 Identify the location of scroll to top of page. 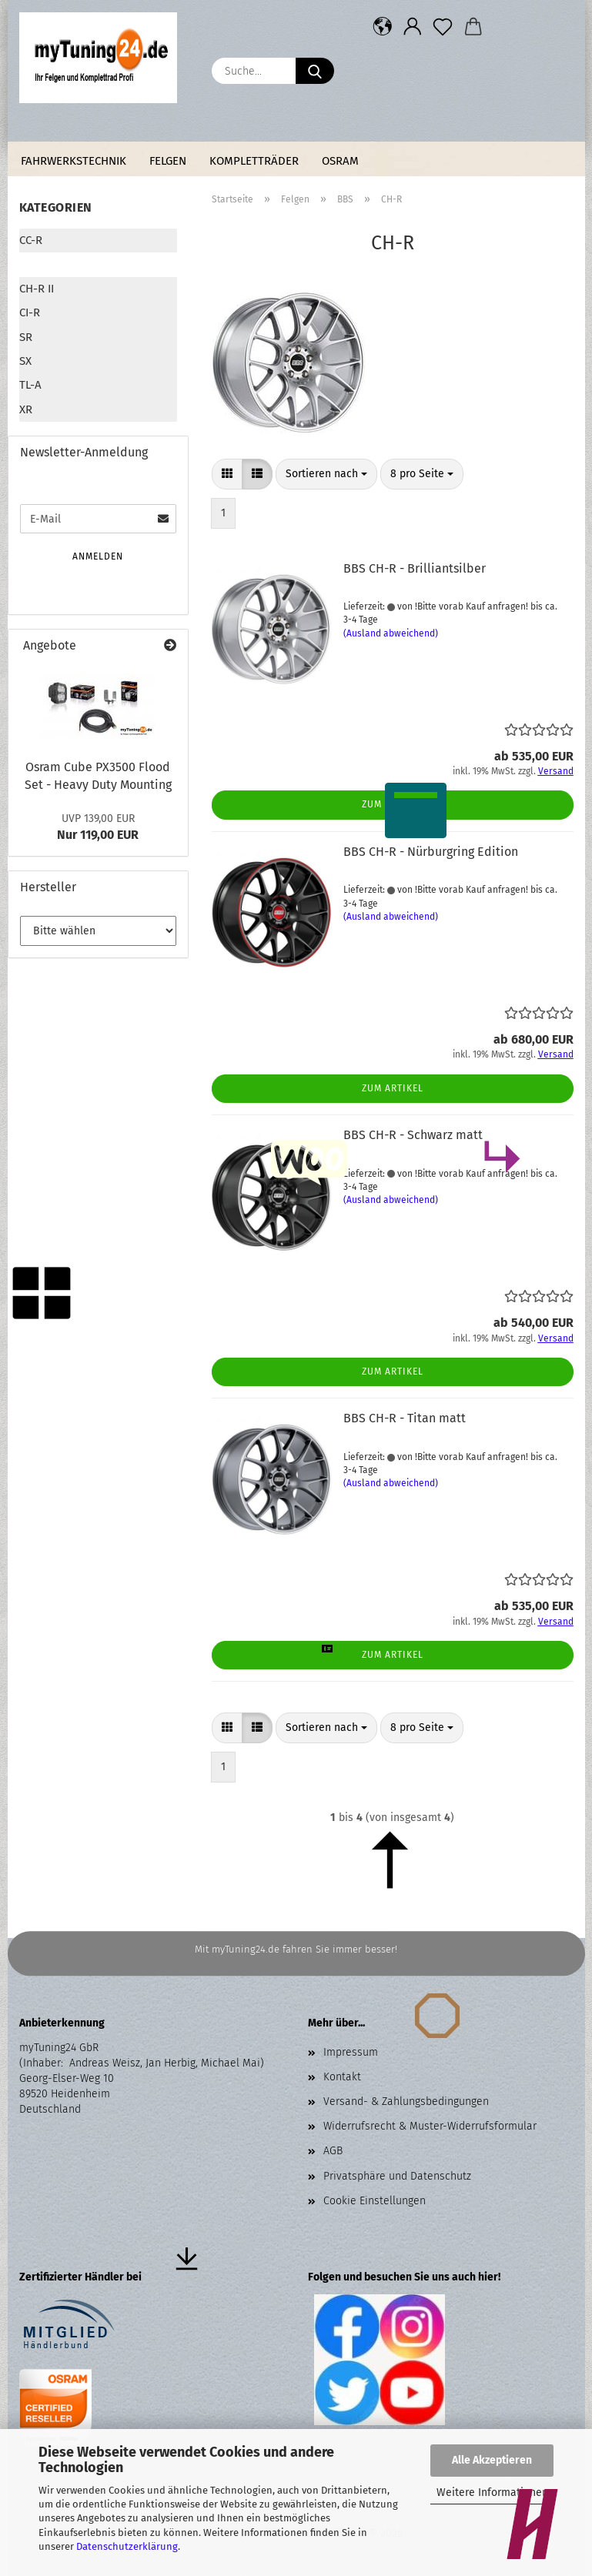
(390, 1859).